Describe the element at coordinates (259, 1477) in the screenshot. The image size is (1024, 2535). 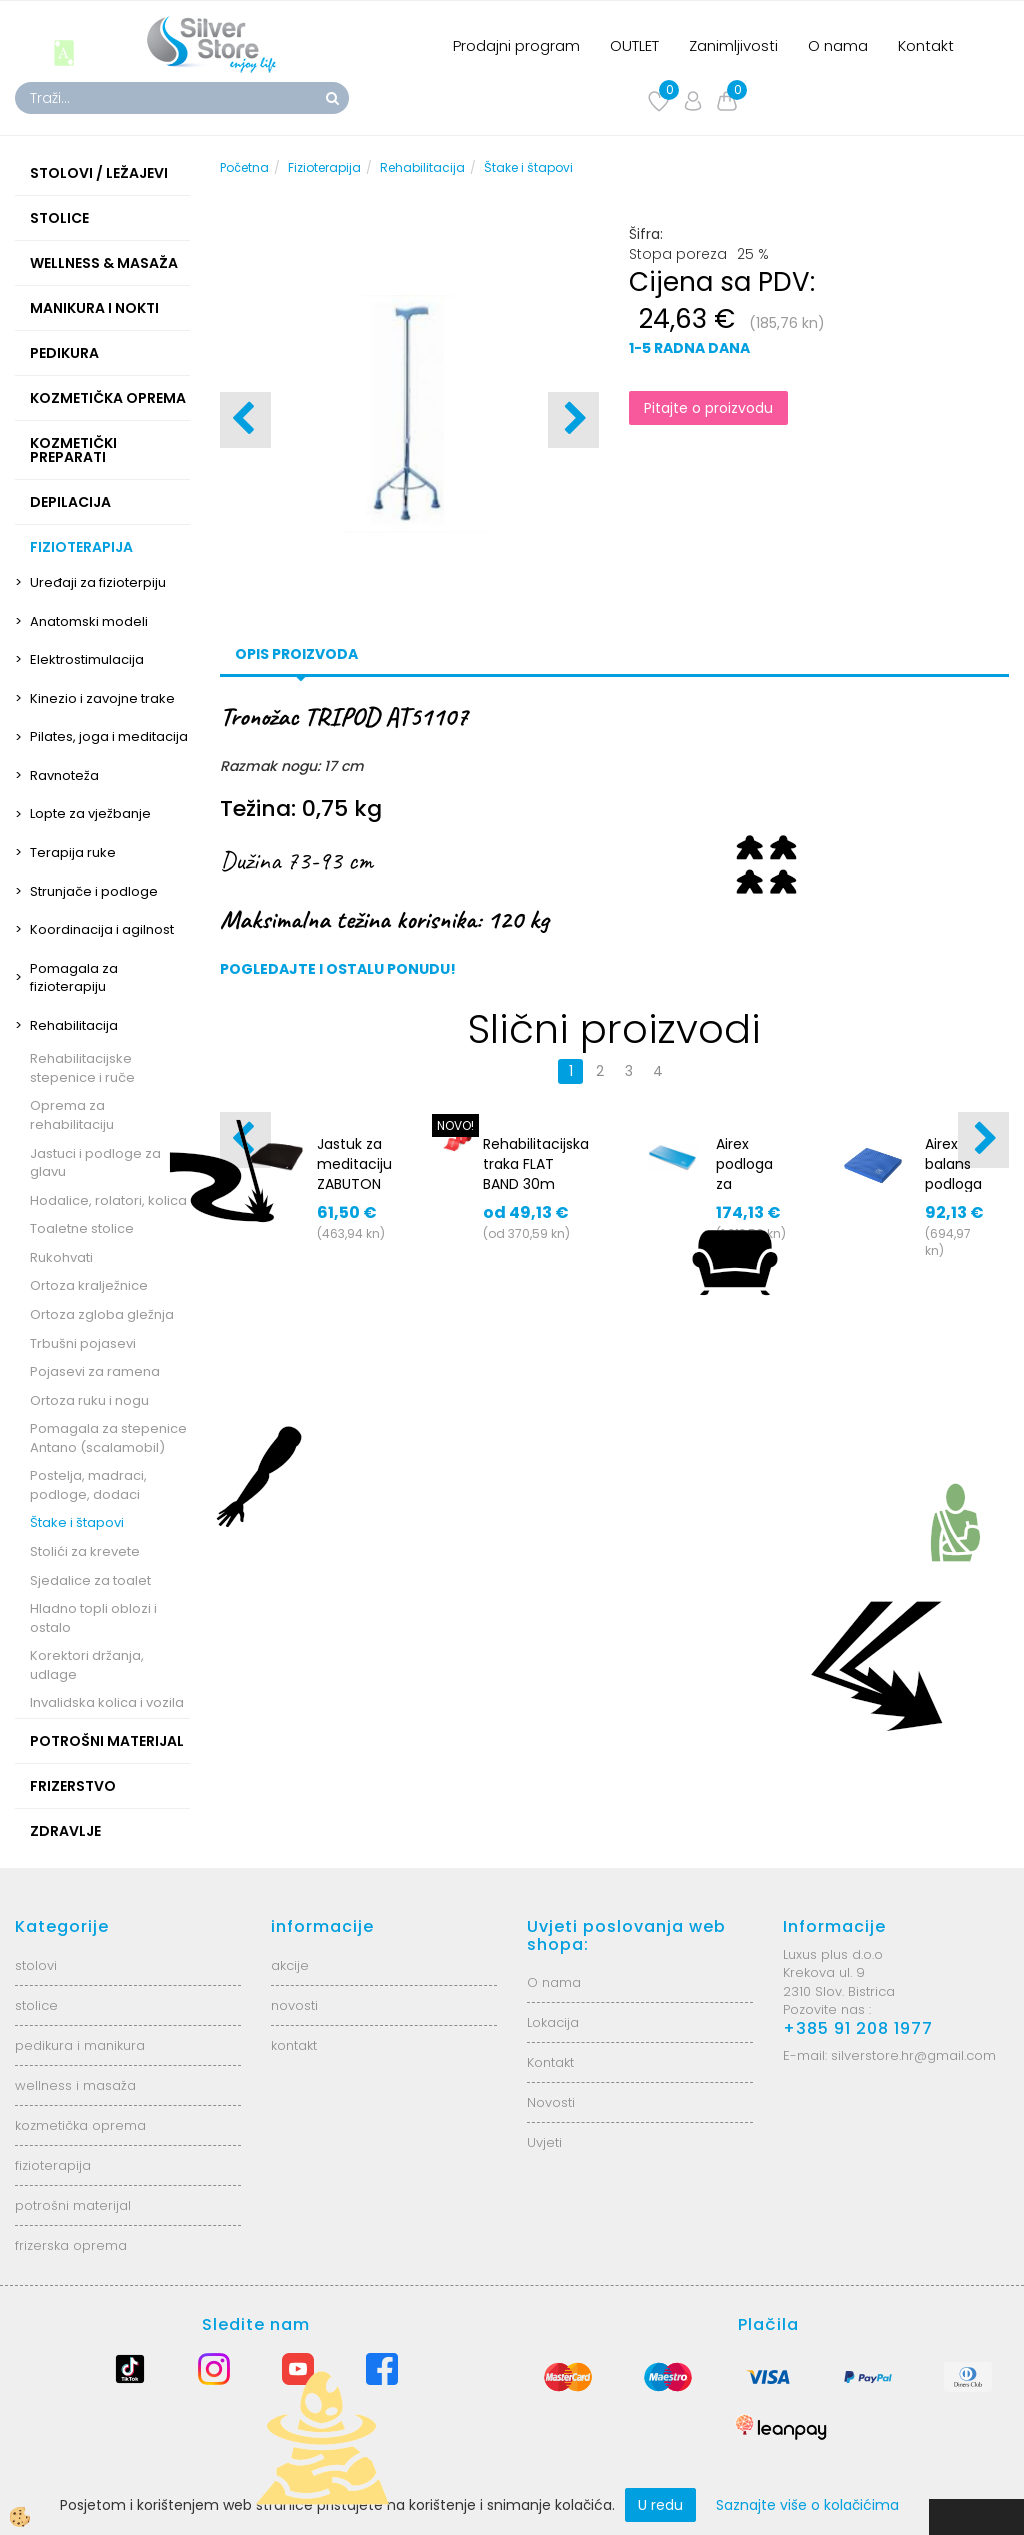
I see `select arm or upper limb in character customization` at that location.